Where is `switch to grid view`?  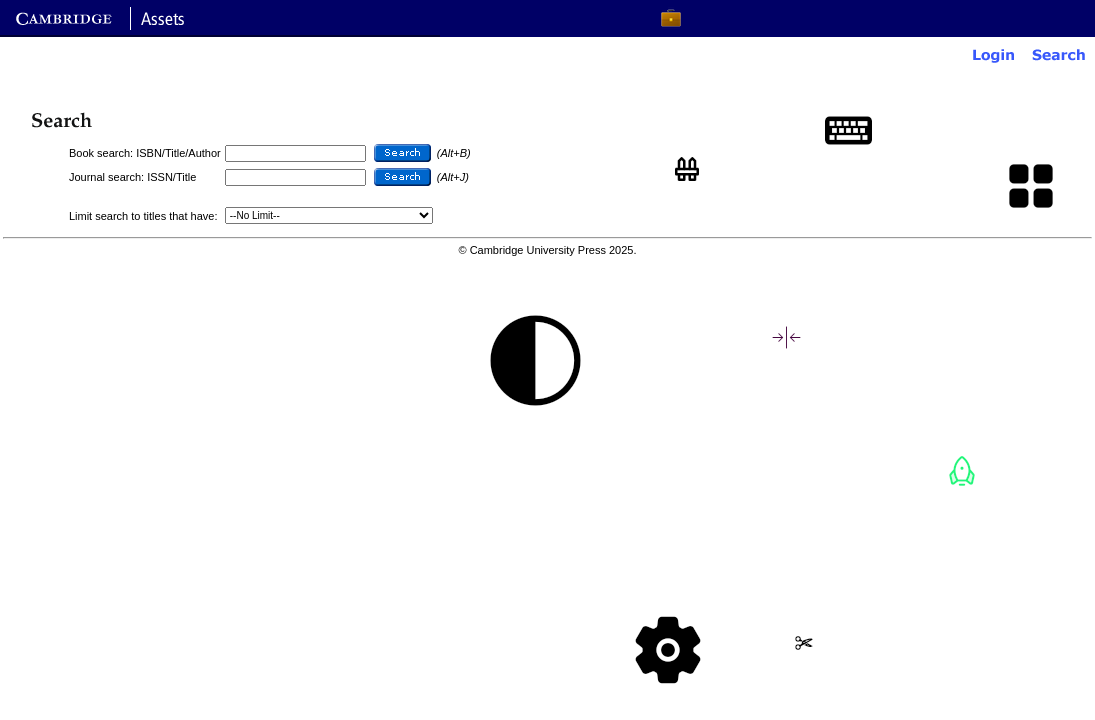 switch to grid view is located at coordinates (1031, 186).